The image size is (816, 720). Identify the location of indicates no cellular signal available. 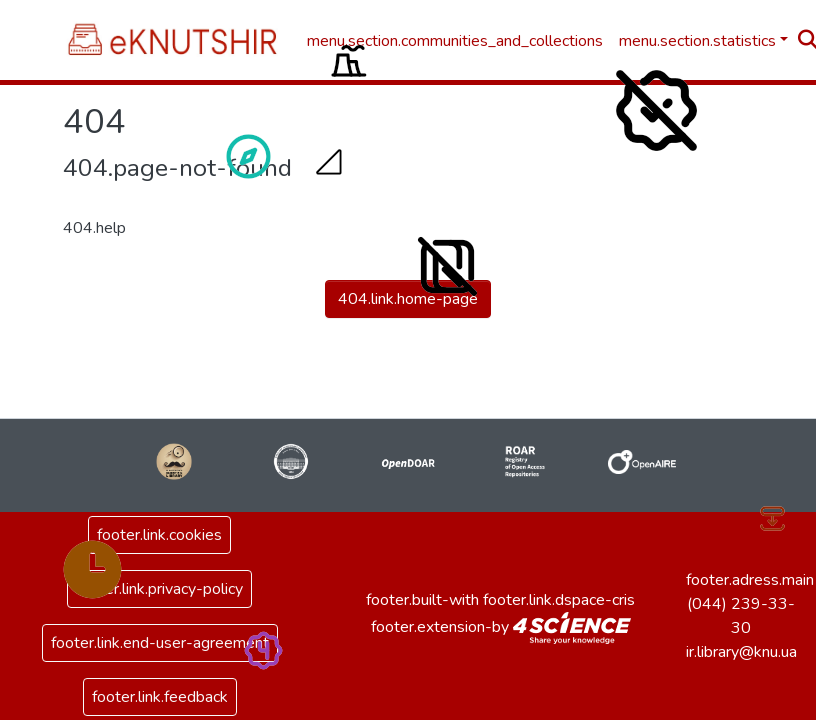
(331, 163).